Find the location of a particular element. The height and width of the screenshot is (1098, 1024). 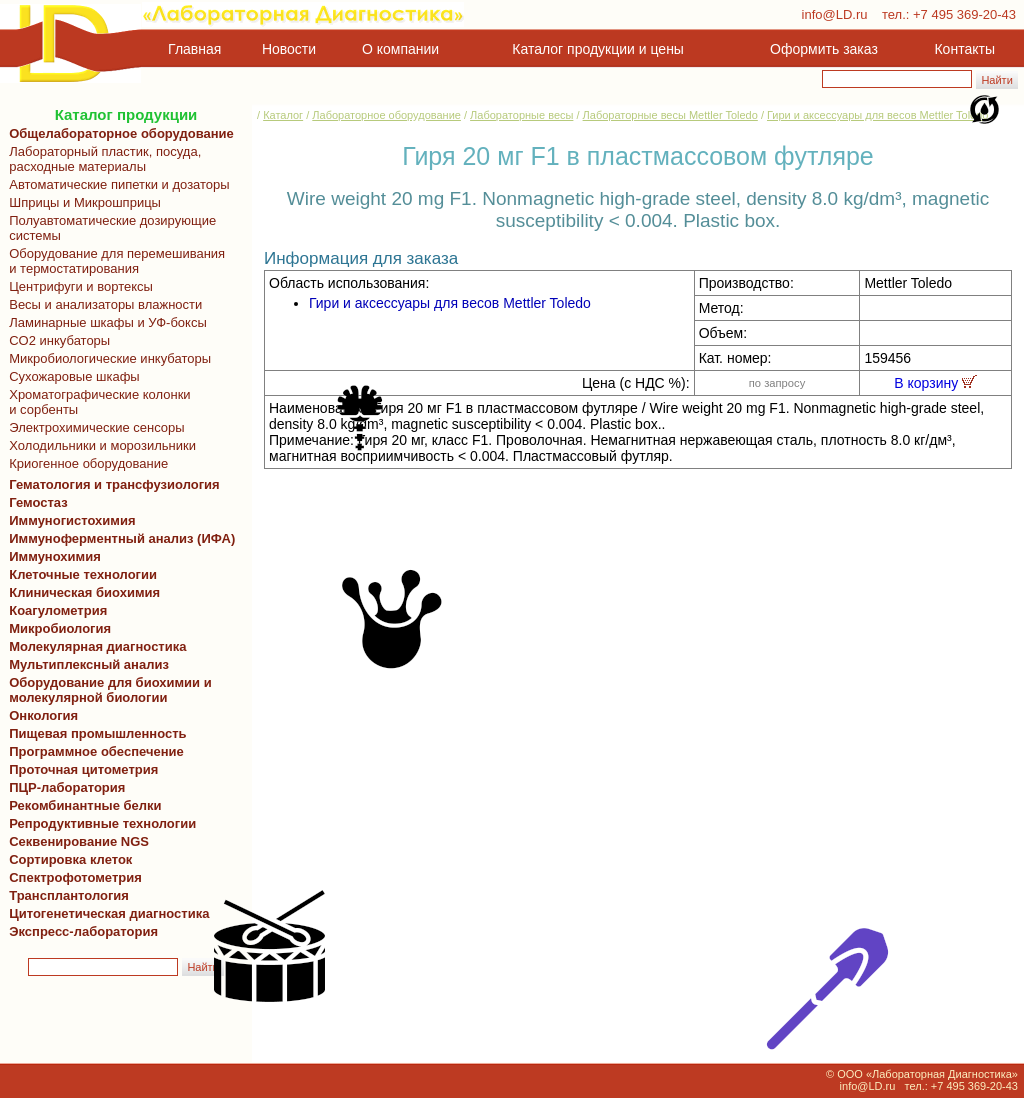

access music or sound settings is located at coordinates (269, 945).